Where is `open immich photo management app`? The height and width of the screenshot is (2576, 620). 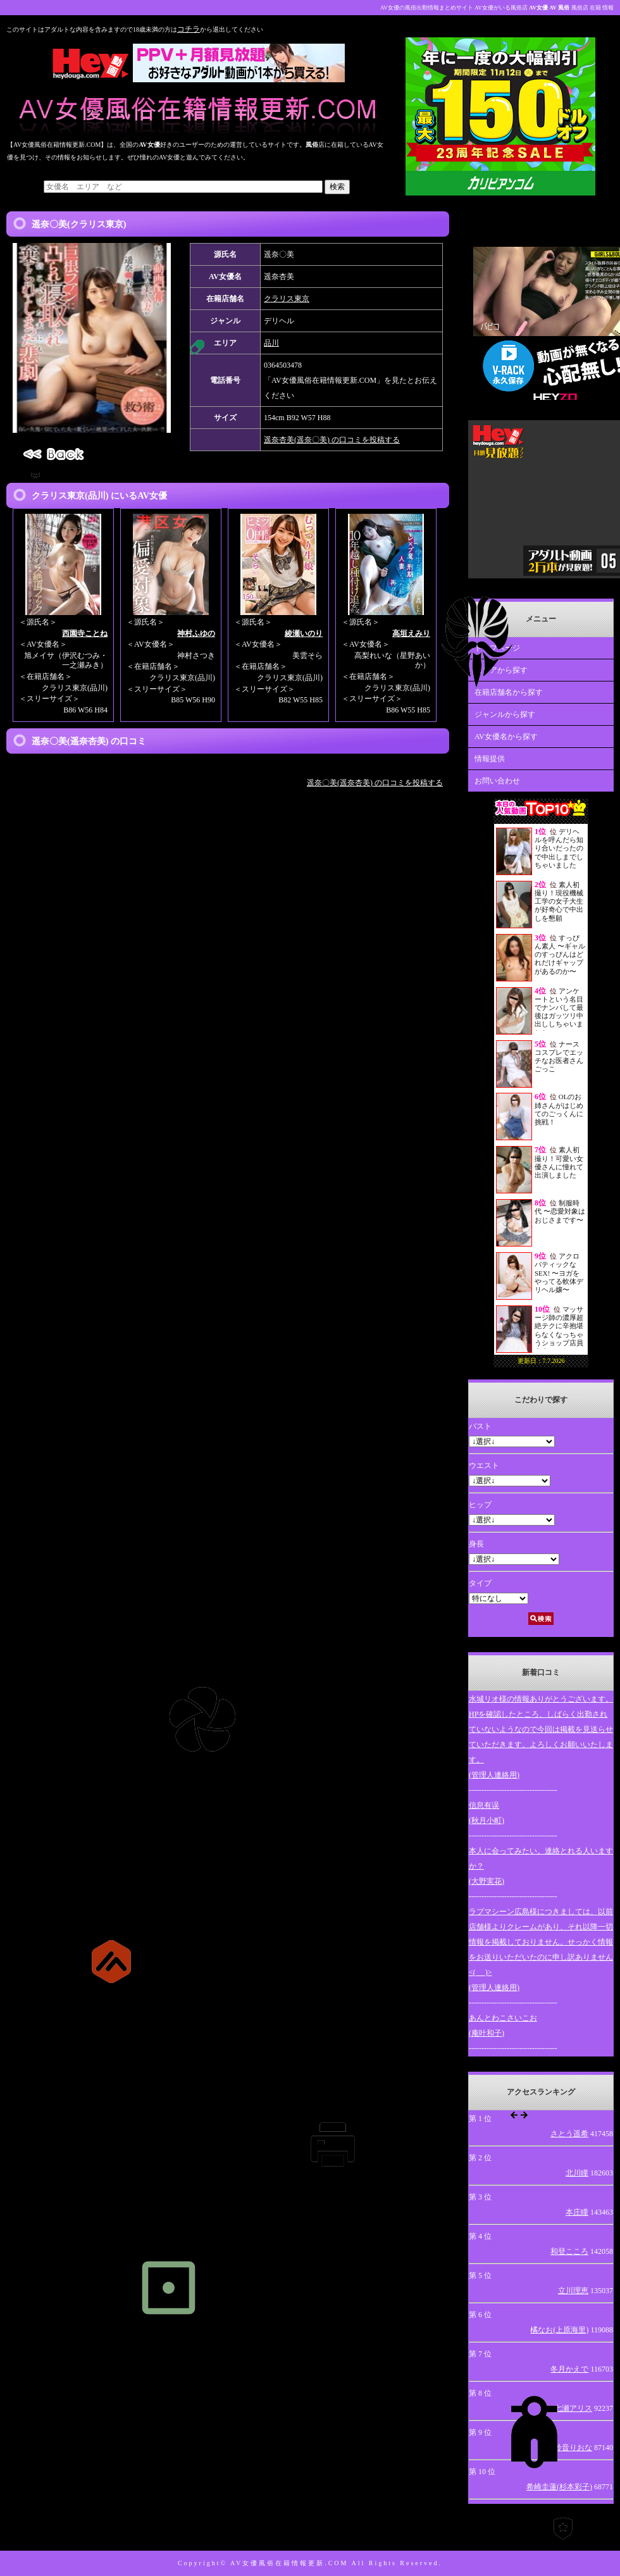
open immich photo management app is located at coordinates (202, 1719).